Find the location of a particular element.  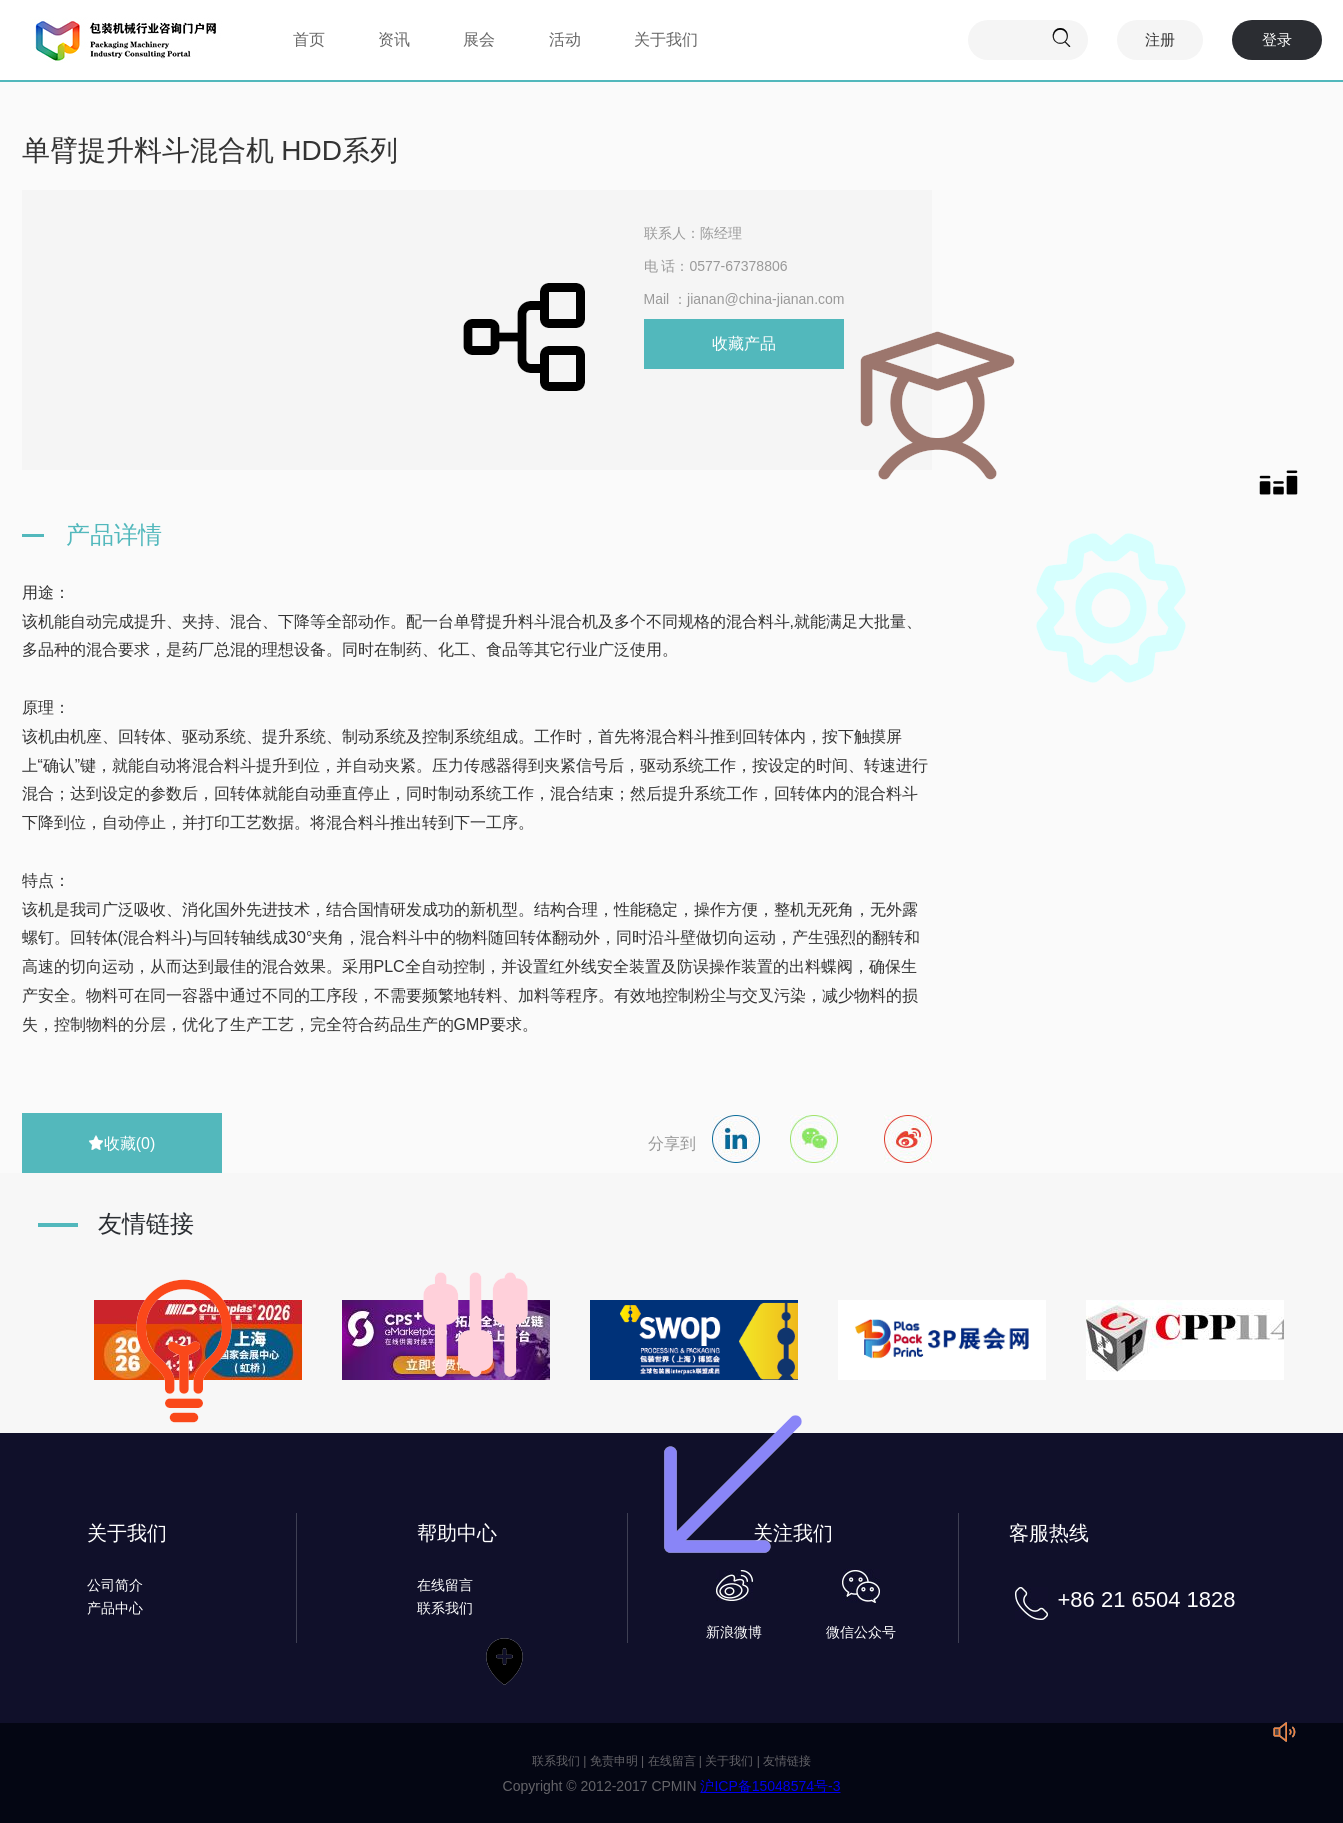

view student profile is located at coordinates (937, 408).